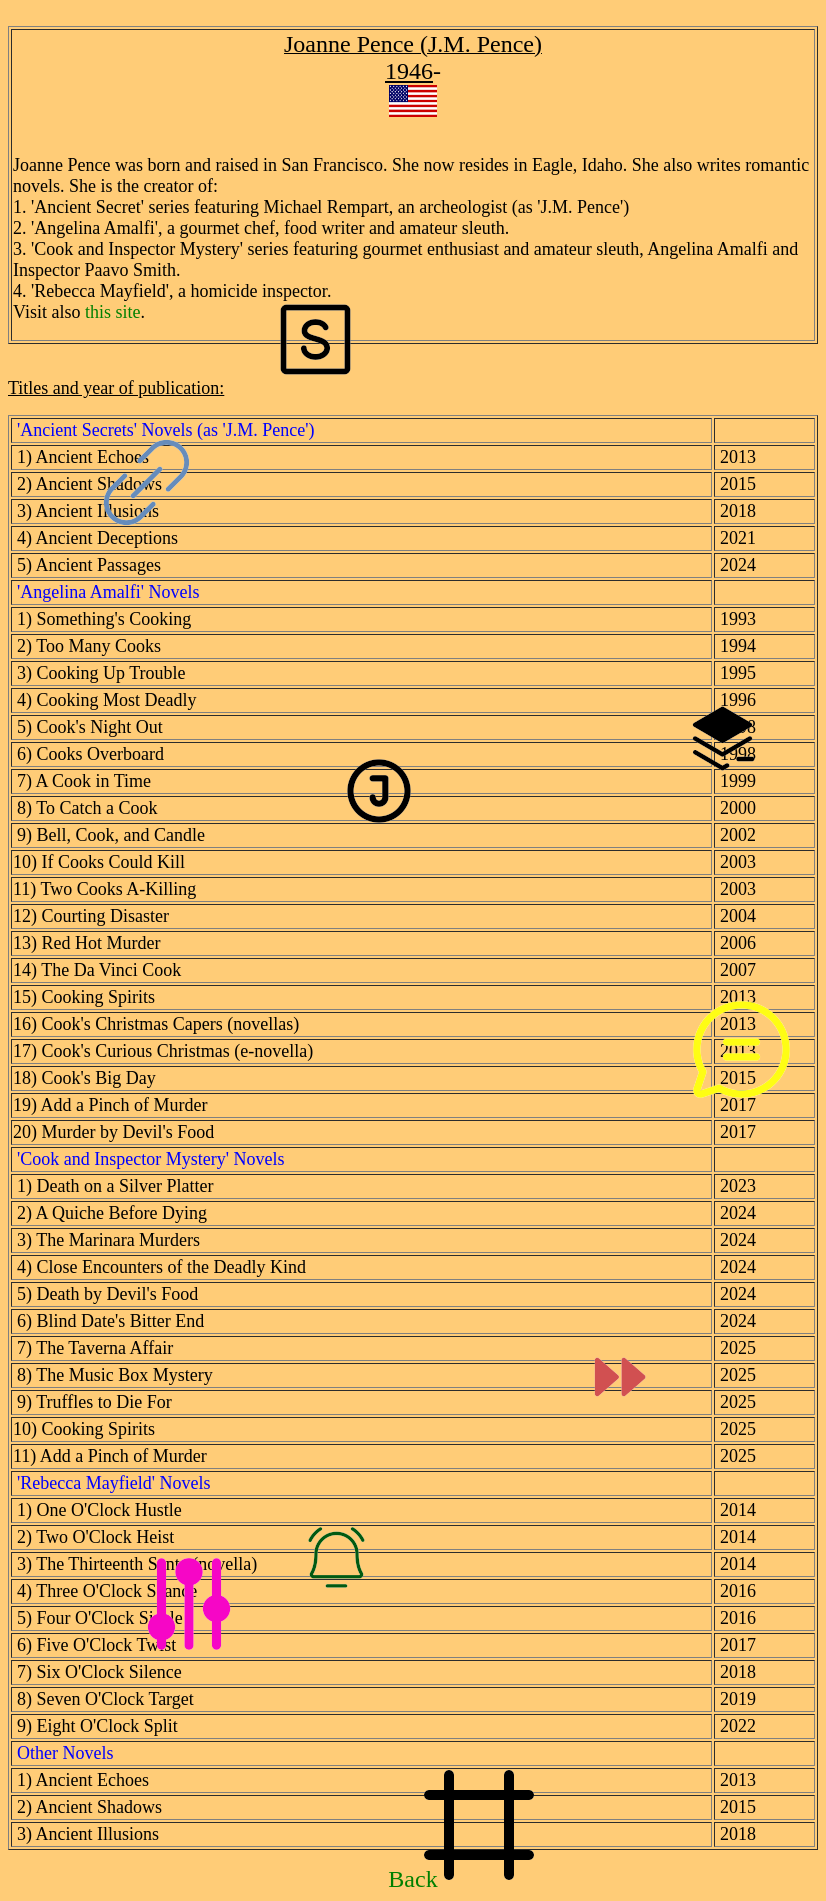 The height and width of the screenshot is (1901, 826). What do you see at coordinates (722, 738) in the screenshot?
I see `remove a layer from the stack` at bounding box center [722, 738].